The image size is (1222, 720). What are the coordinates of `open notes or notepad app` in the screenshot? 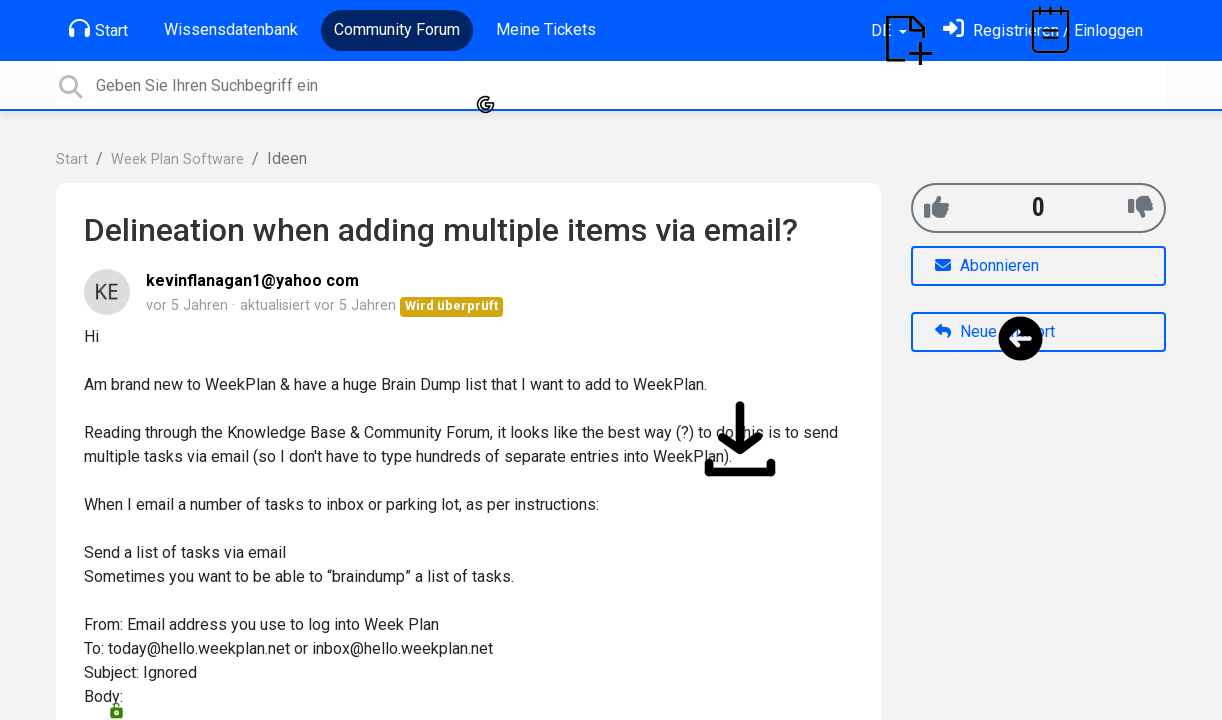 It's located at (1050, 30).